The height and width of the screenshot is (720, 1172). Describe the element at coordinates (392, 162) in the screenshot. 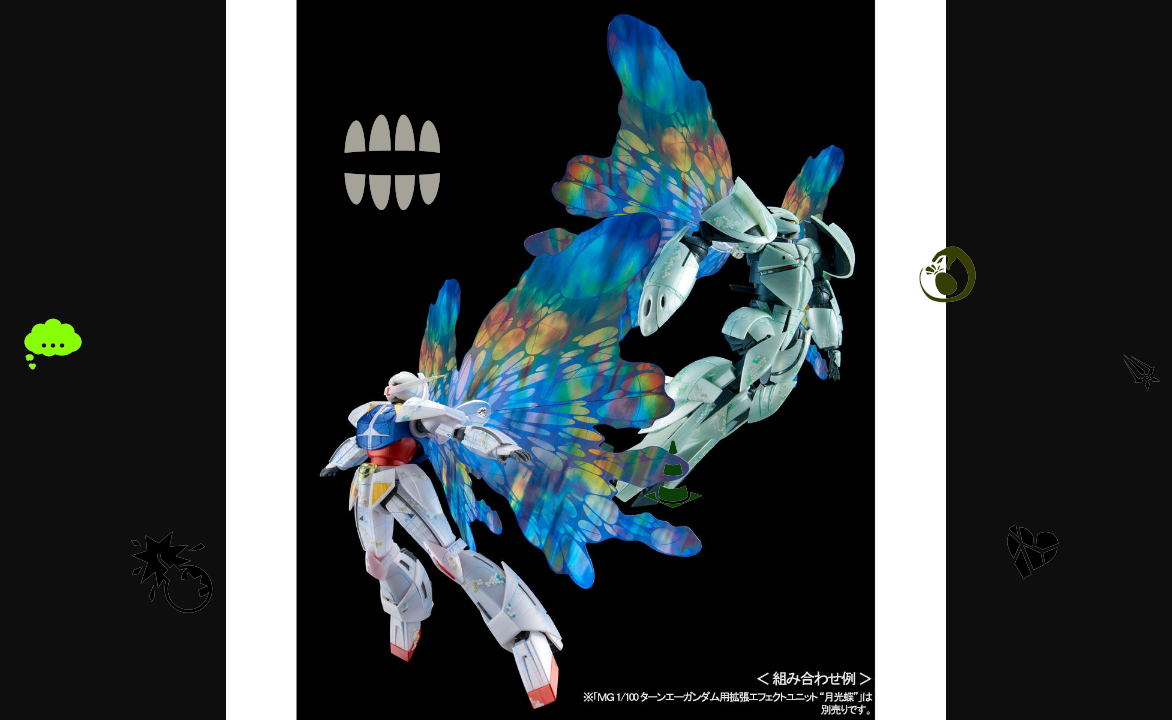

I see `view dental health or teeth information` at that location.